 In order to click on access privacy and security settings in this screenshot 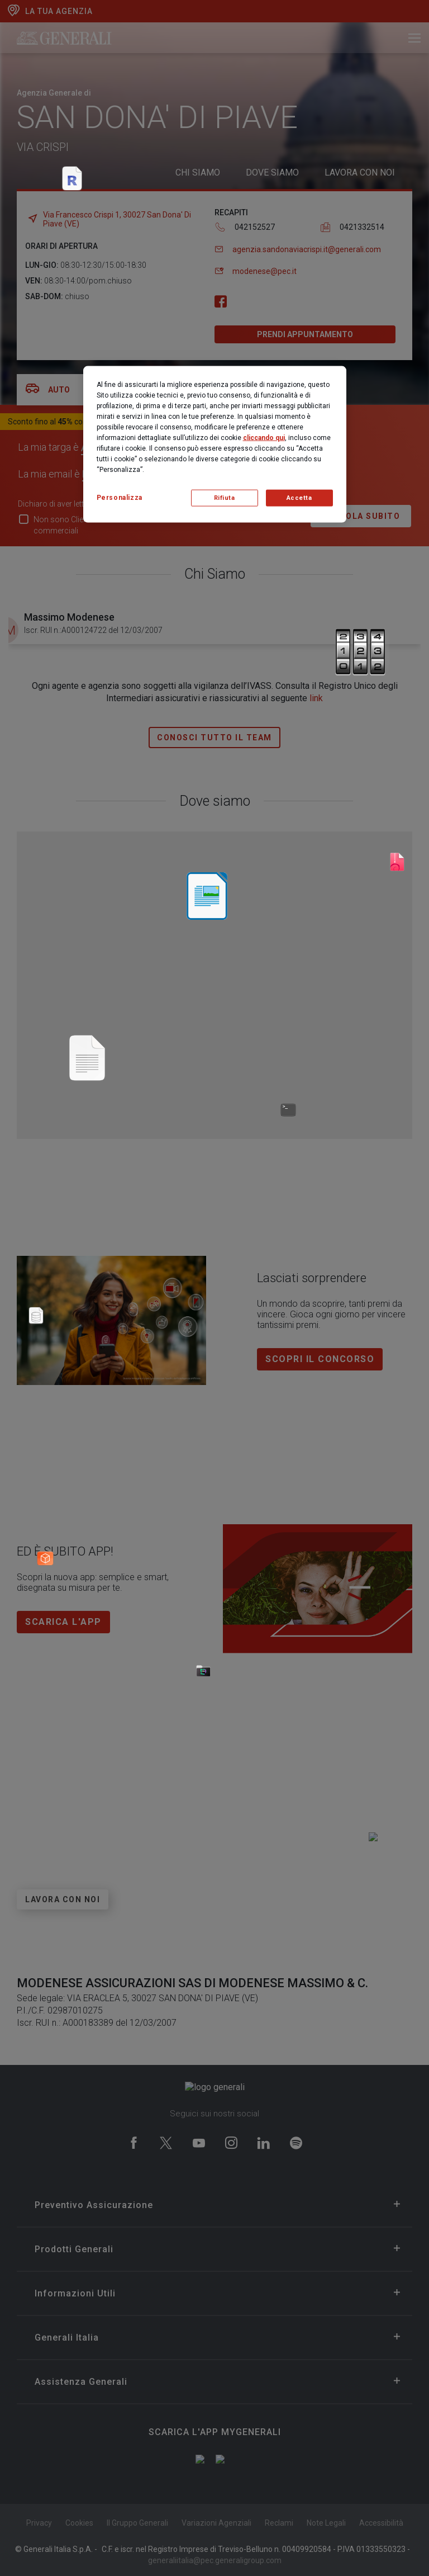, I will do `click(360, 652)`.